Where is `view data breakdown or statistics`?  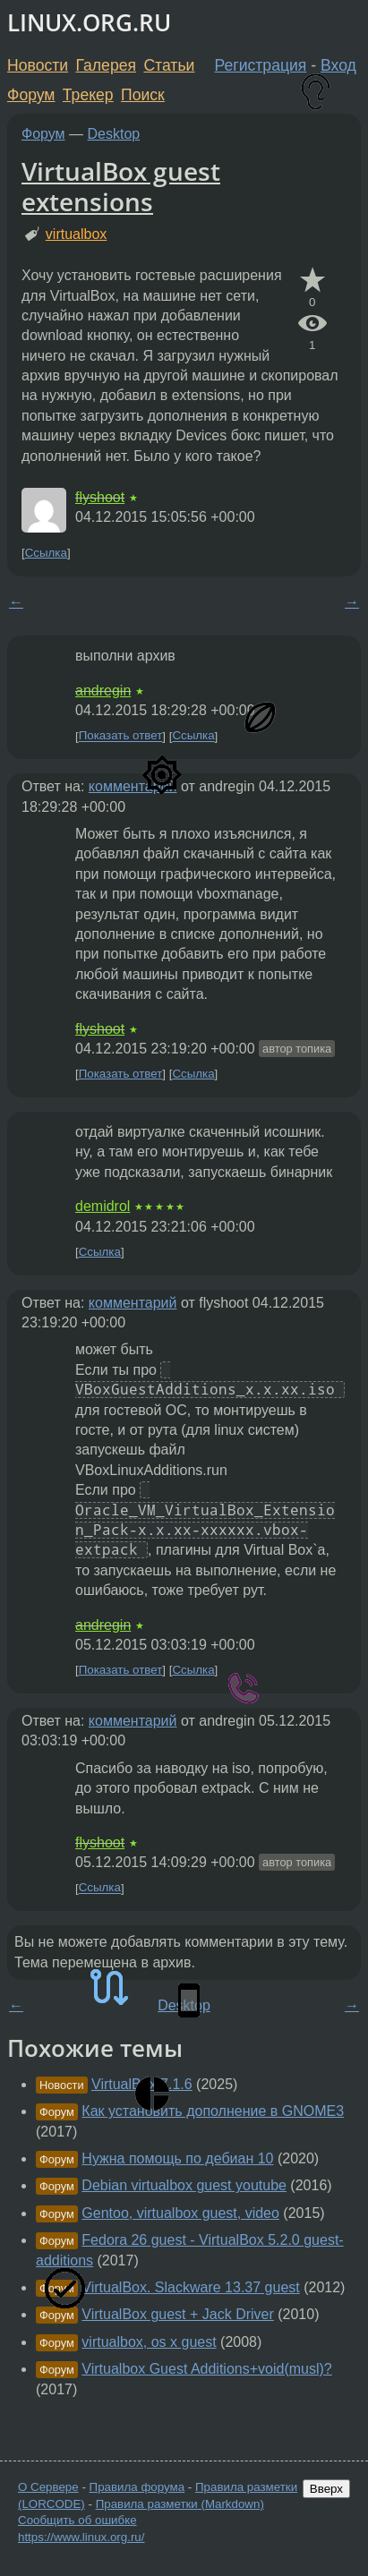 view data breakdown or statistics is located at coordinates (152, 2094).